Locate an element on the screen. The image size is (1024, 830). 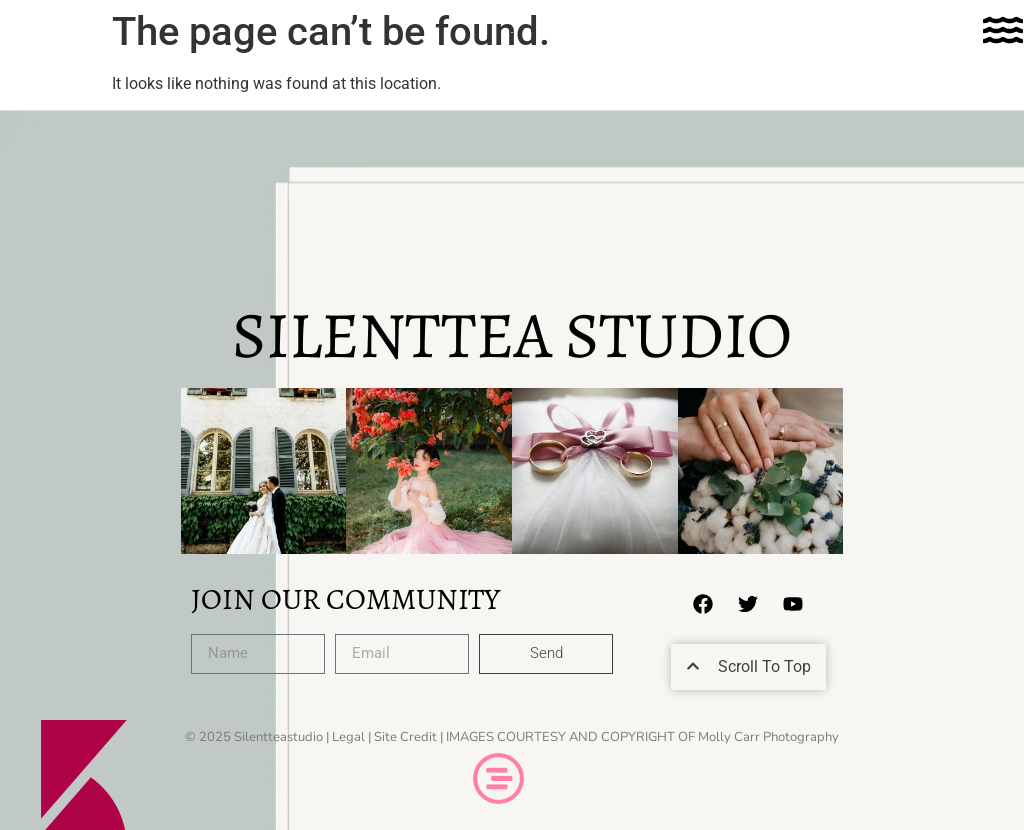
open kibana dashboard is located at coordinates (84, 775).